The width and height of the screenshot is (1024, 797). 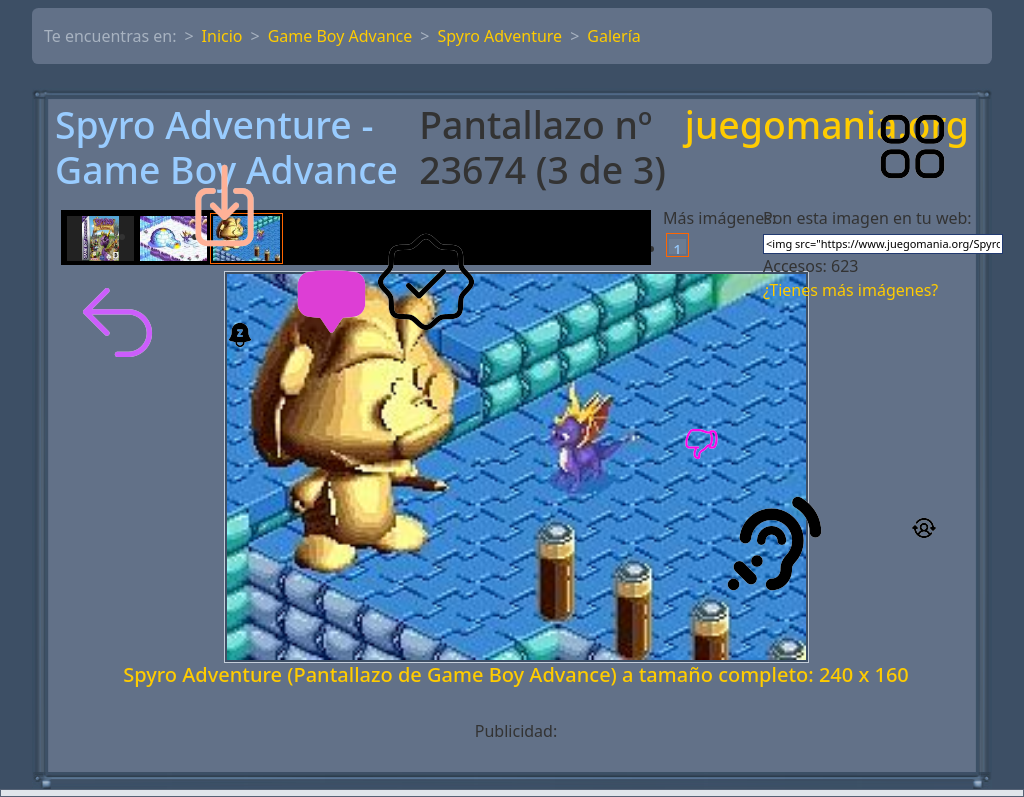 What do you see at coordinates (701, 442) in the screenshot?
I see `dislike or downvote content` at bounding box center [701, 442].